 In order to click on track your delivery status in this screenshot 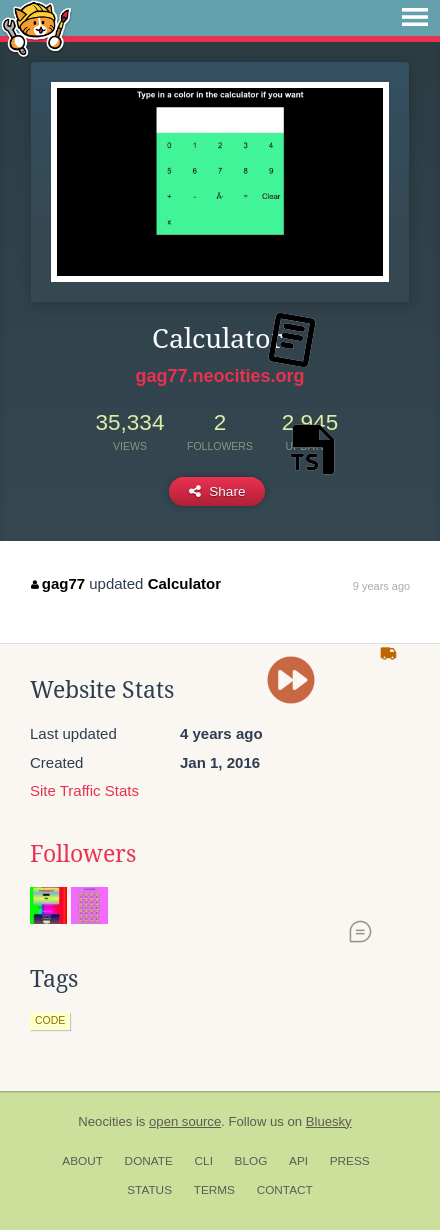, I will do `click(388, 653)`.